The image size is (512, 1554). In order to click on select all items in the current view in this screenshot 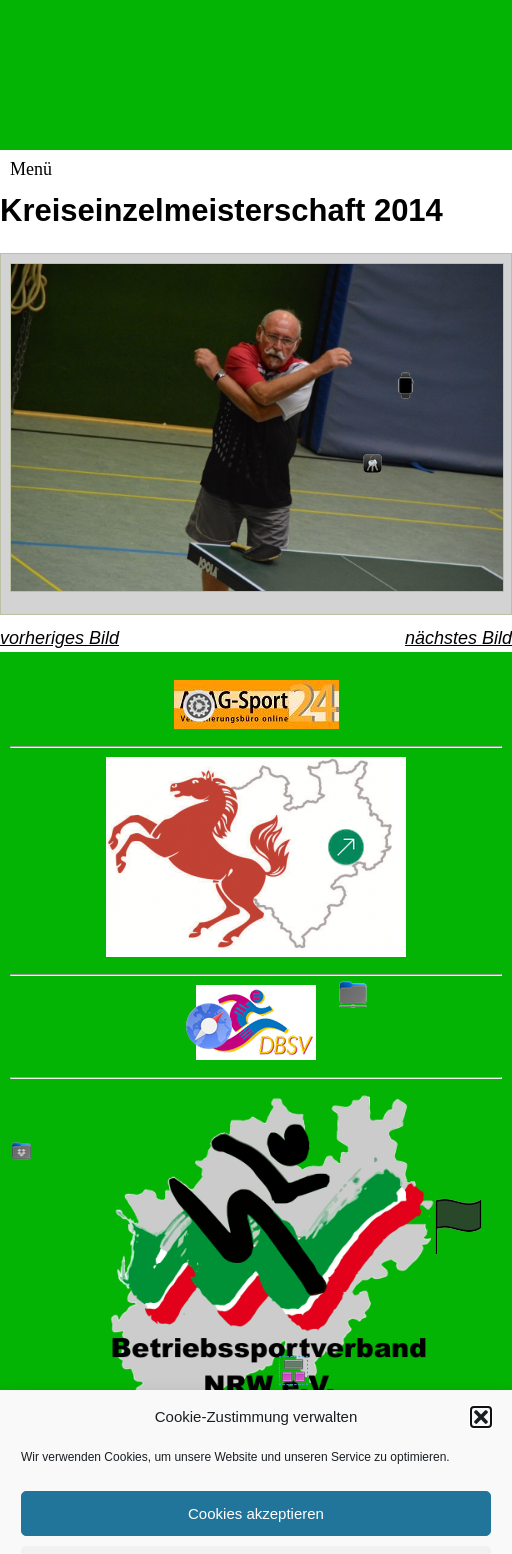, I will do `click(293, 1370)`.